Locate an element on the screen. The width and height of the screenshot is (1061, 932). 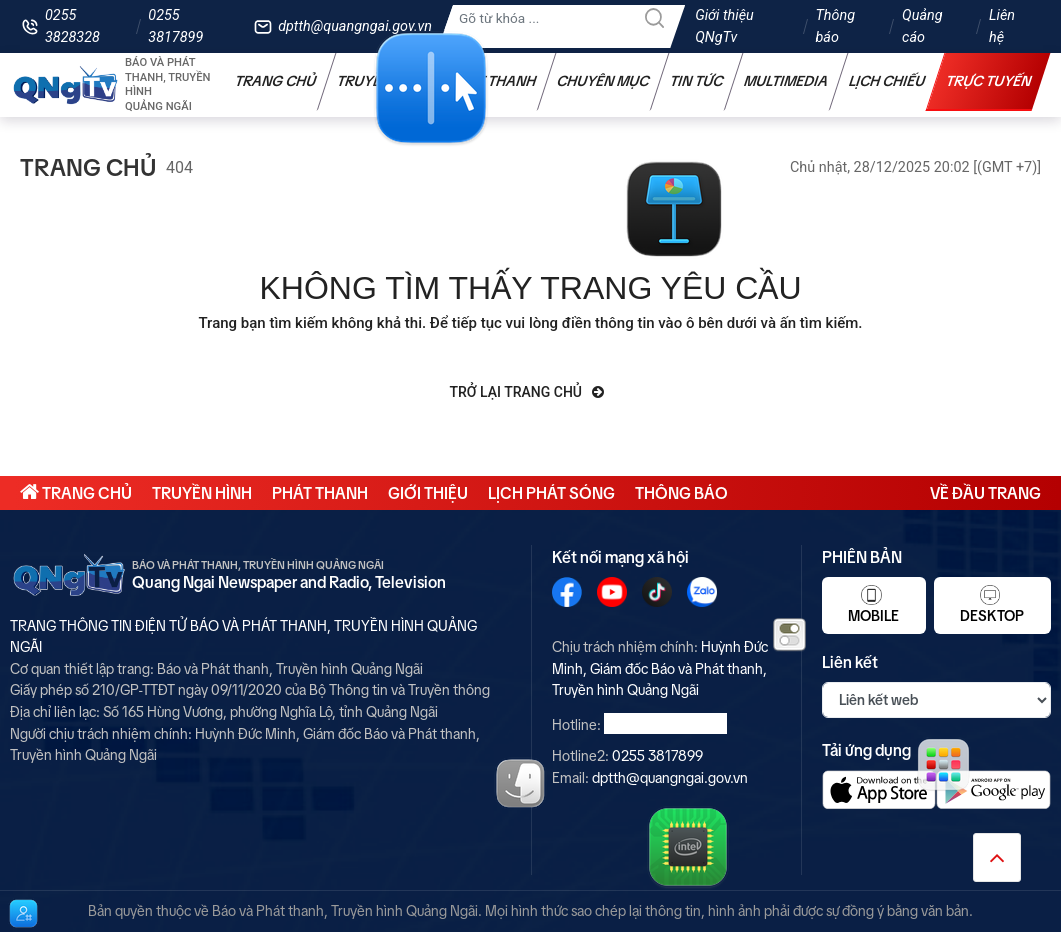
open system tweaks or settings customization is located at coordinates (789, 634).